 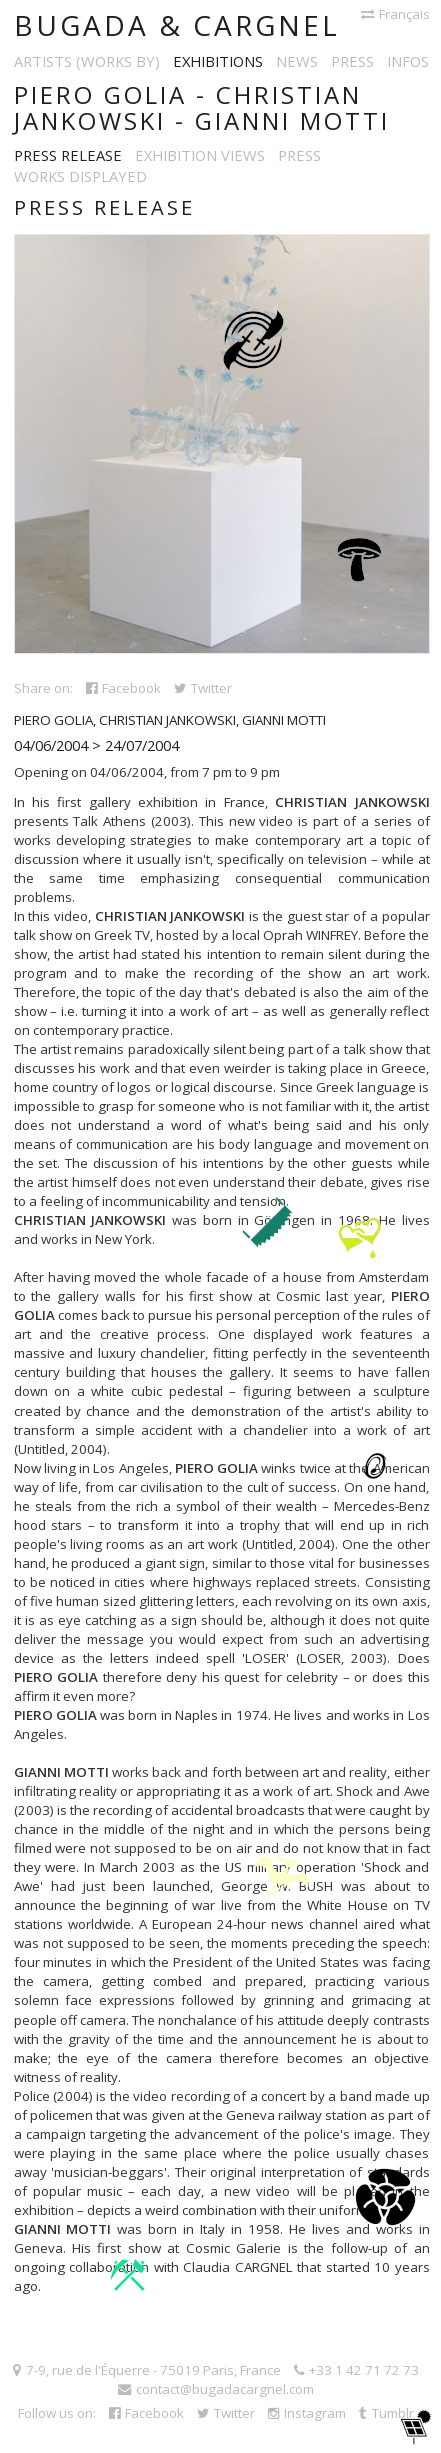 What do you see at coordinates (253, 340) in the screenshot?
I see `activate spinning blade attack or ability` at bounding box center [253, 340].